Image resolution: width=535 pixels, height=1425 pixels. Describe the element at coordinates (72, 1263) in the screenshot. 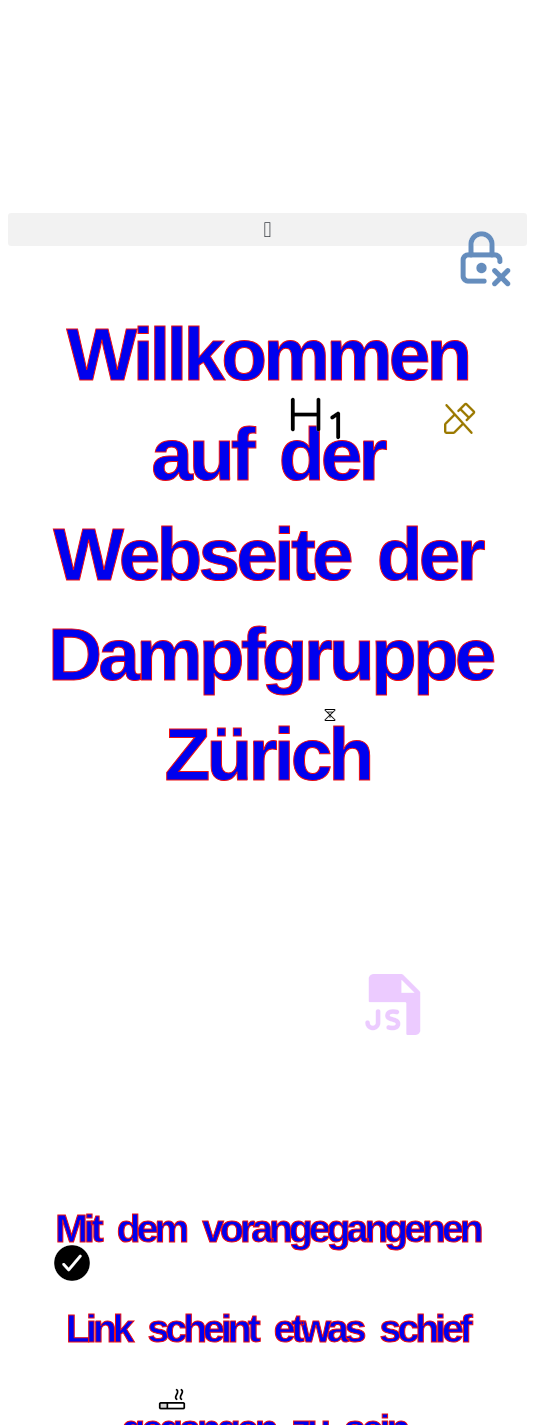

I see `indicates a completed or successful action` at that location.